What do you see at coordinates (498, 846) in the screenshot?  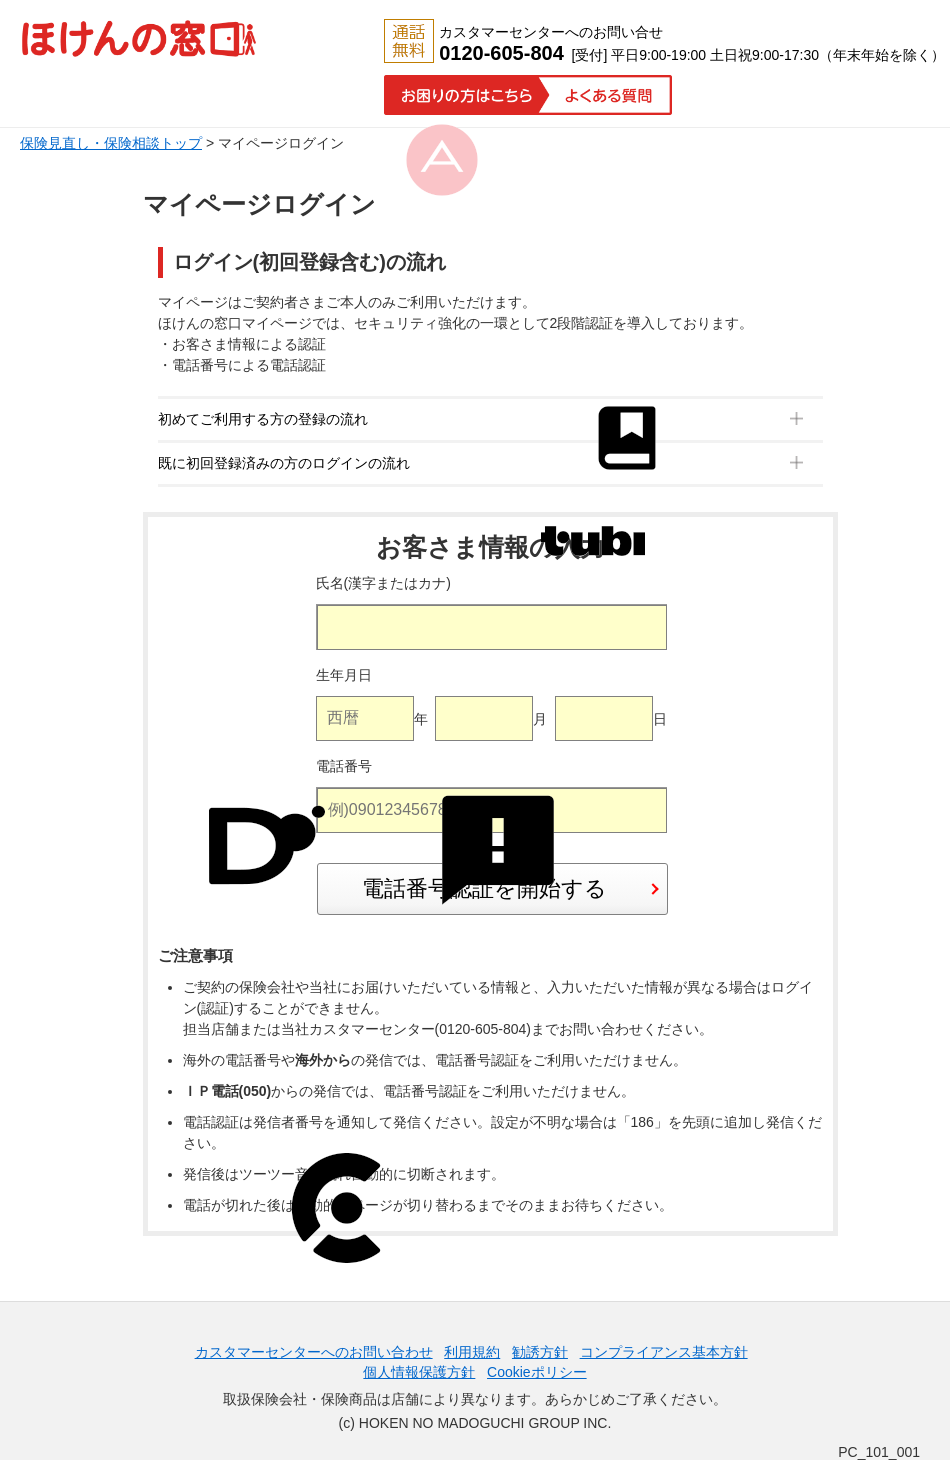 I see `submit feedback or report an issue` at bounding box center [498, 846].